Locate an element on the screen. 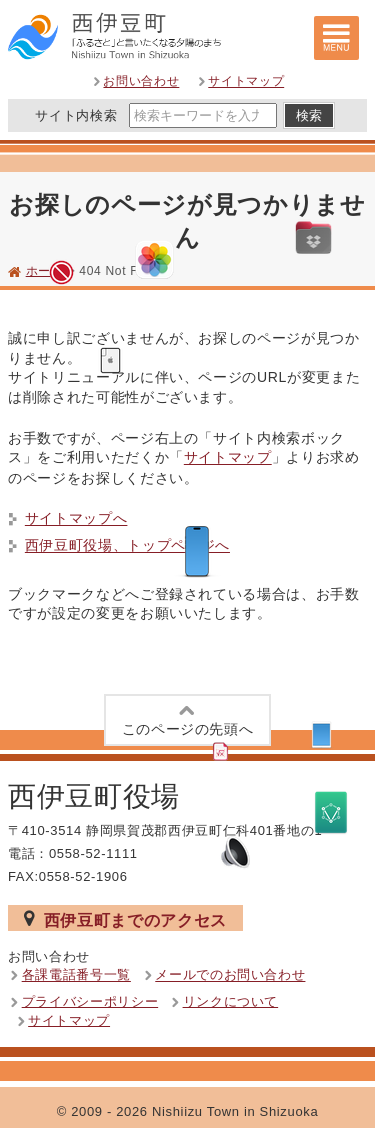  manage connected iPhone device is located at coordinates (197, 552).